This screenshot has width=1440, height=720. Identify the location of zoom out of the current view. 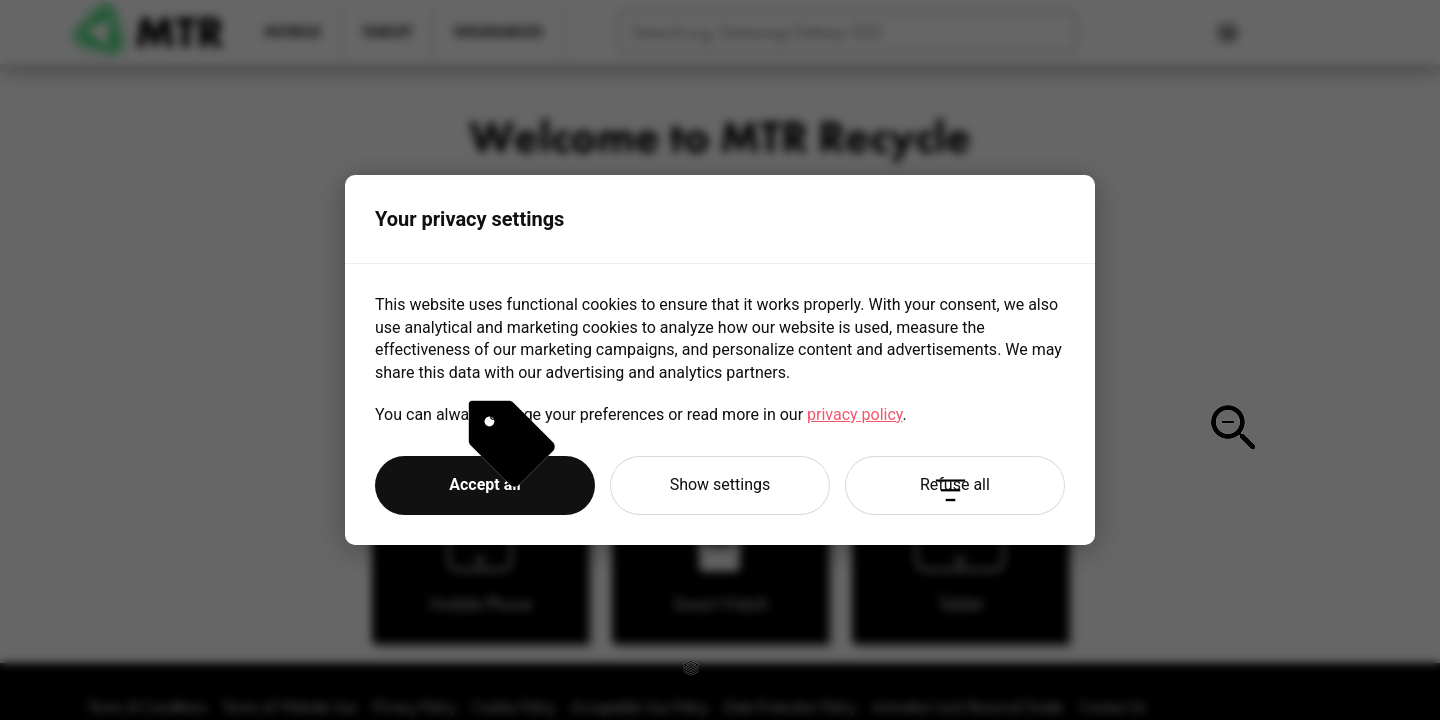
(1234, 428).